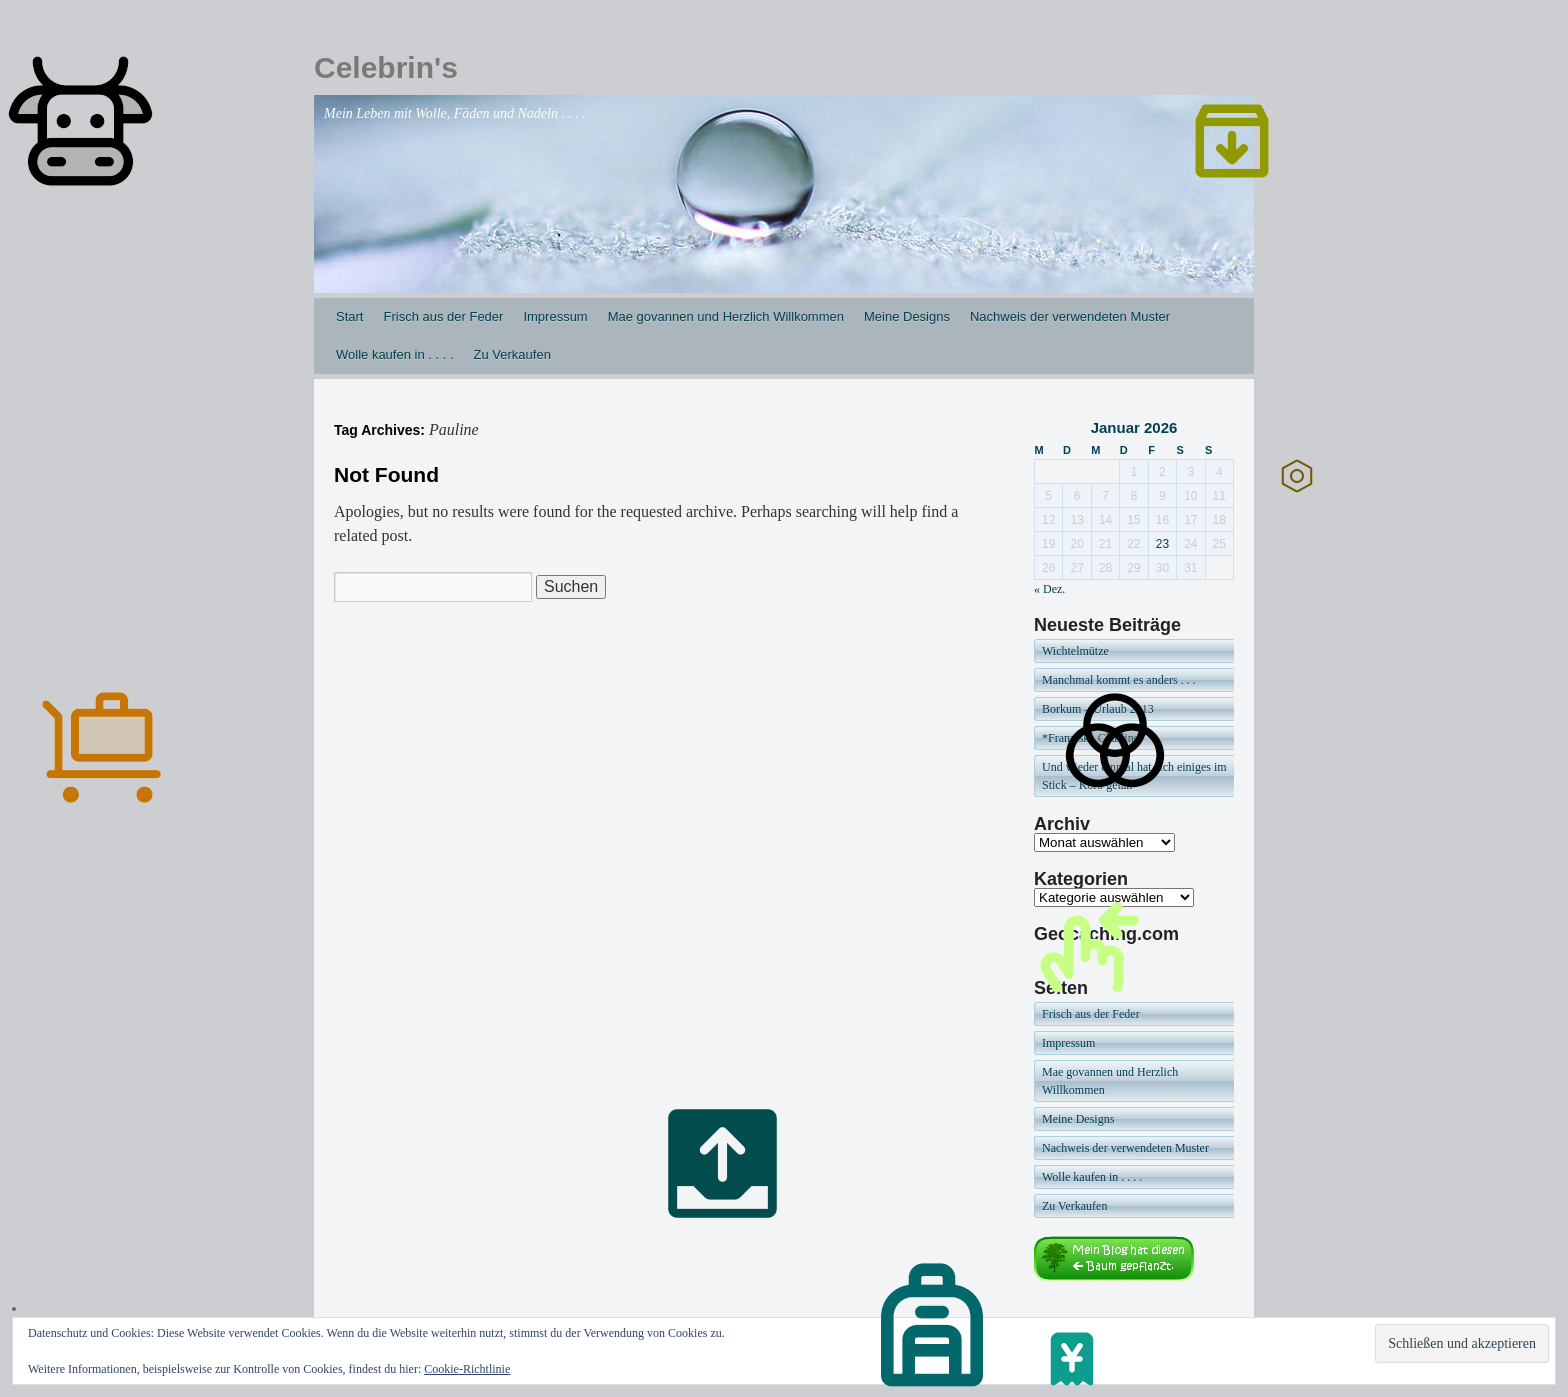  Describe the element at coordinates (80, 123) in the screenshot. I see `browse farm or agricultural content` at that location.